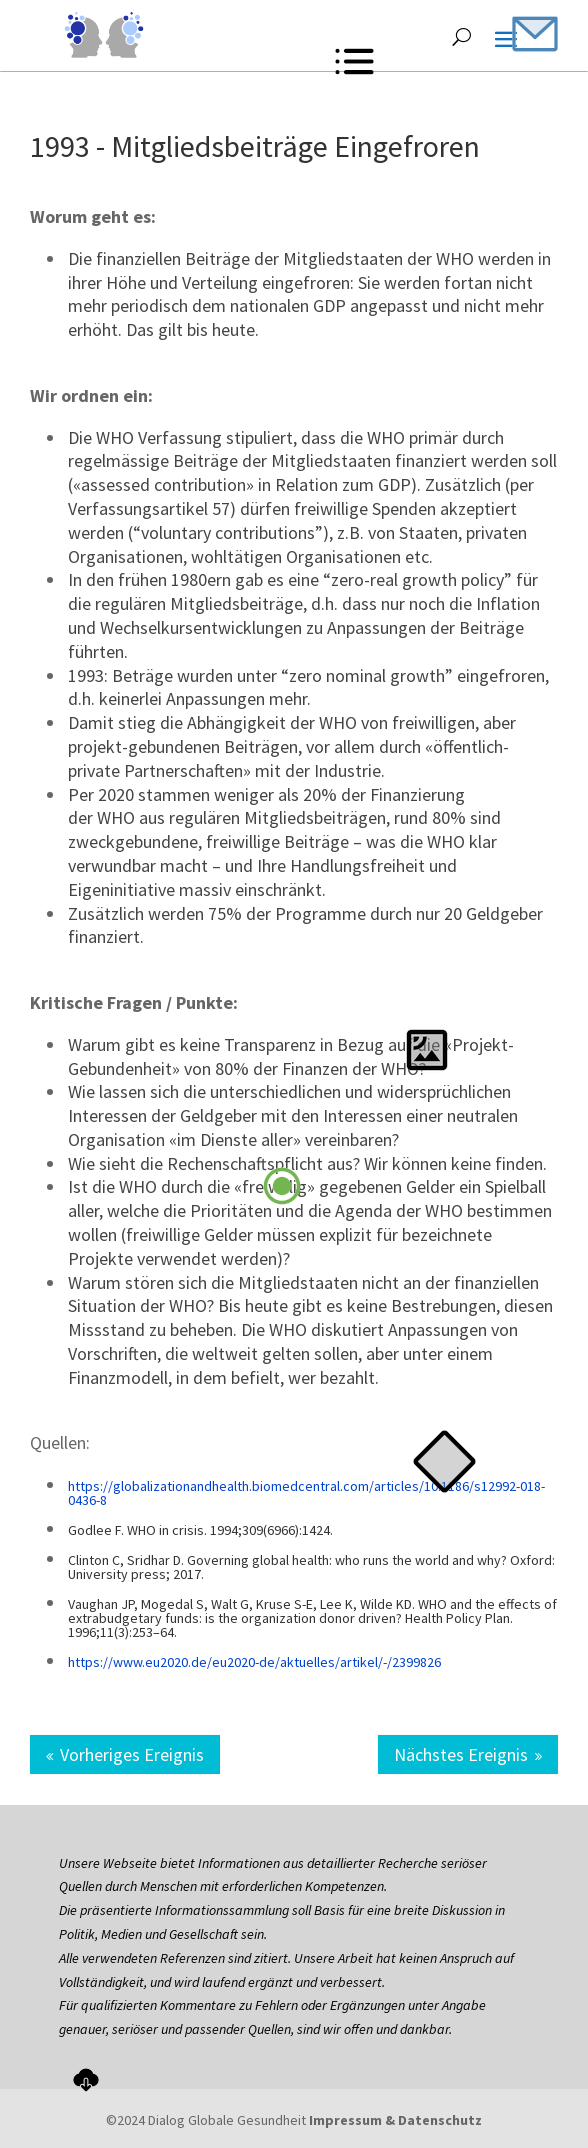  I want to click on download file from cloud storage, so click(86, 2080).